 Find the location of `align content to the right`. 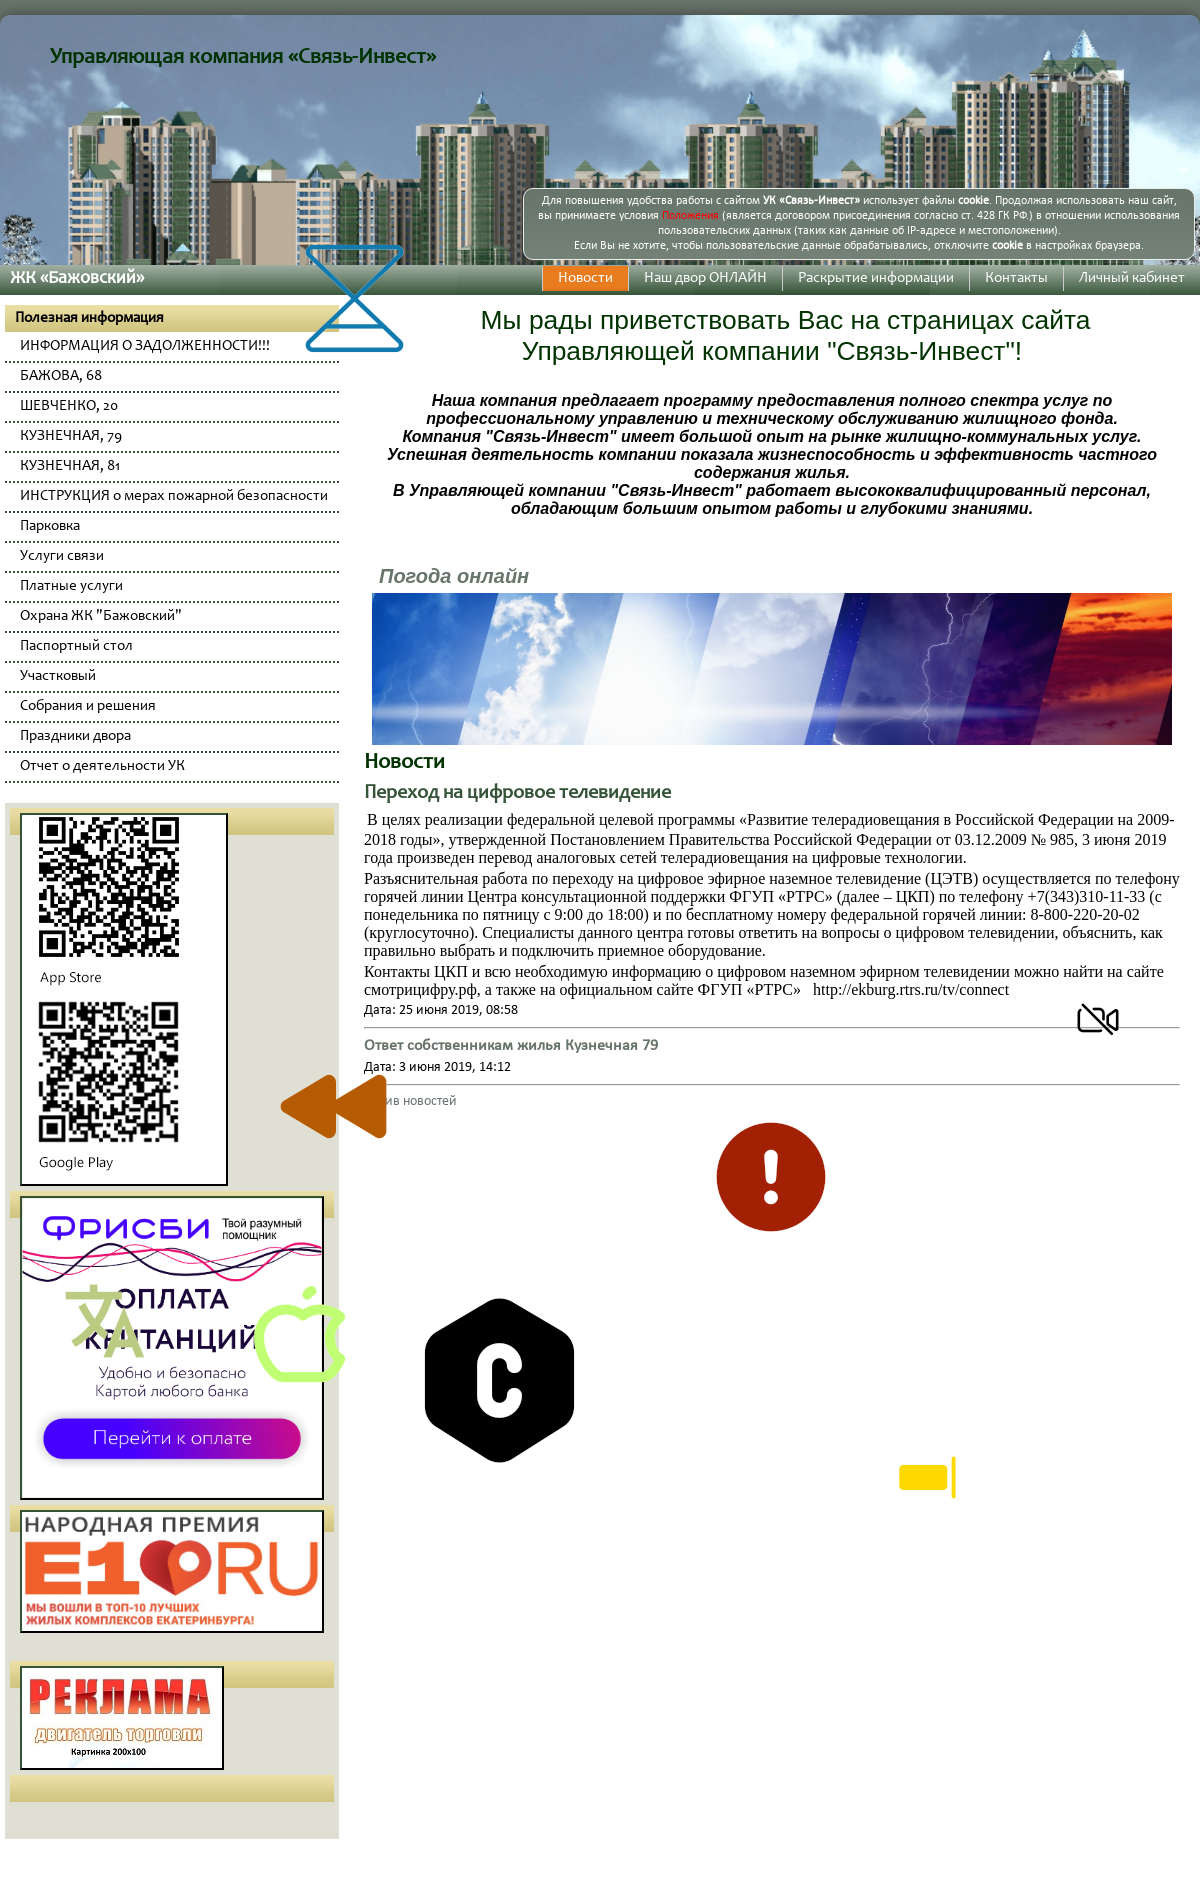

align content to the right is located at coordinates (928, 1477).